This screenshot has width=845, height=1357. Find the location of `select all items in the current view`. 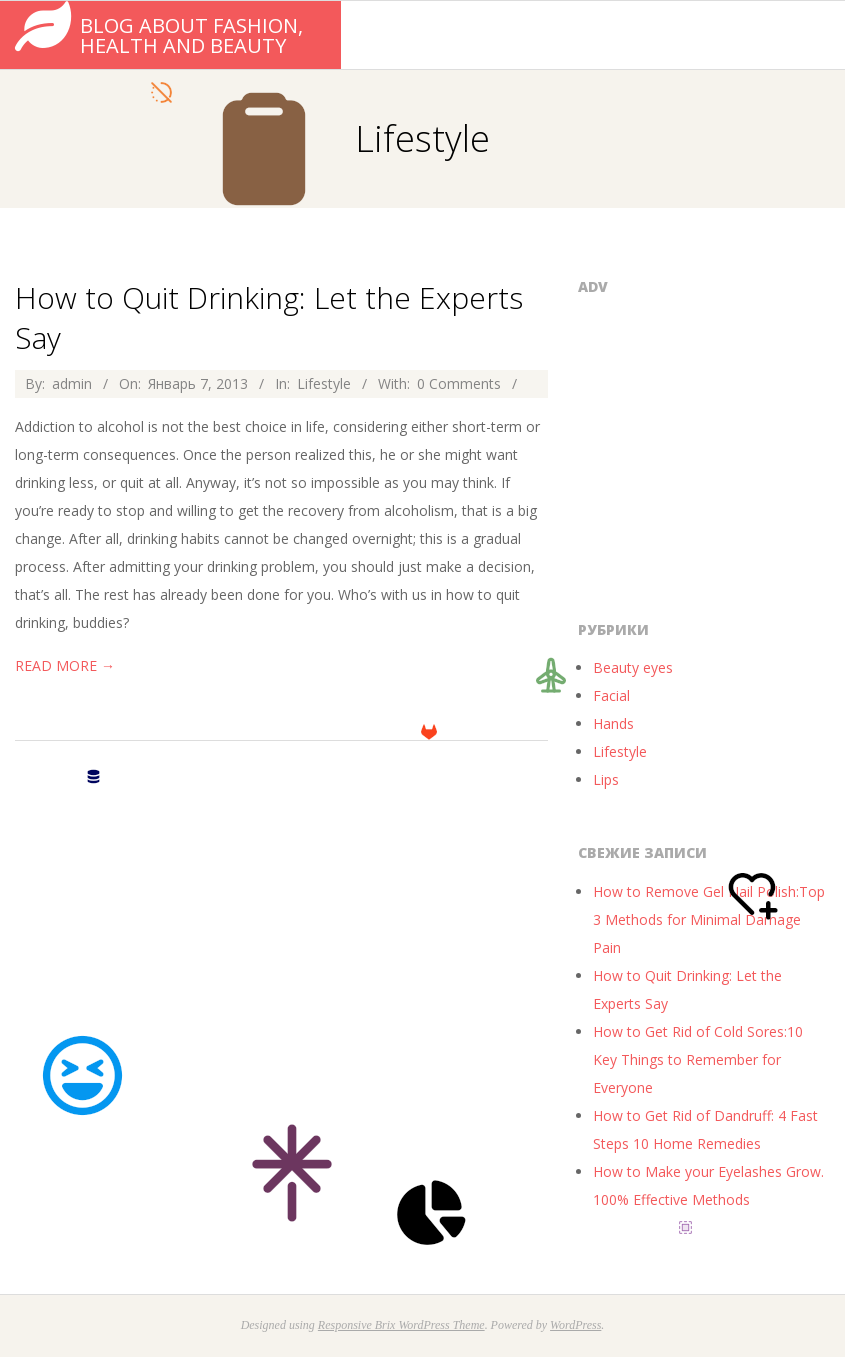

select all items in the current view is located at coordinates (685, 1227).